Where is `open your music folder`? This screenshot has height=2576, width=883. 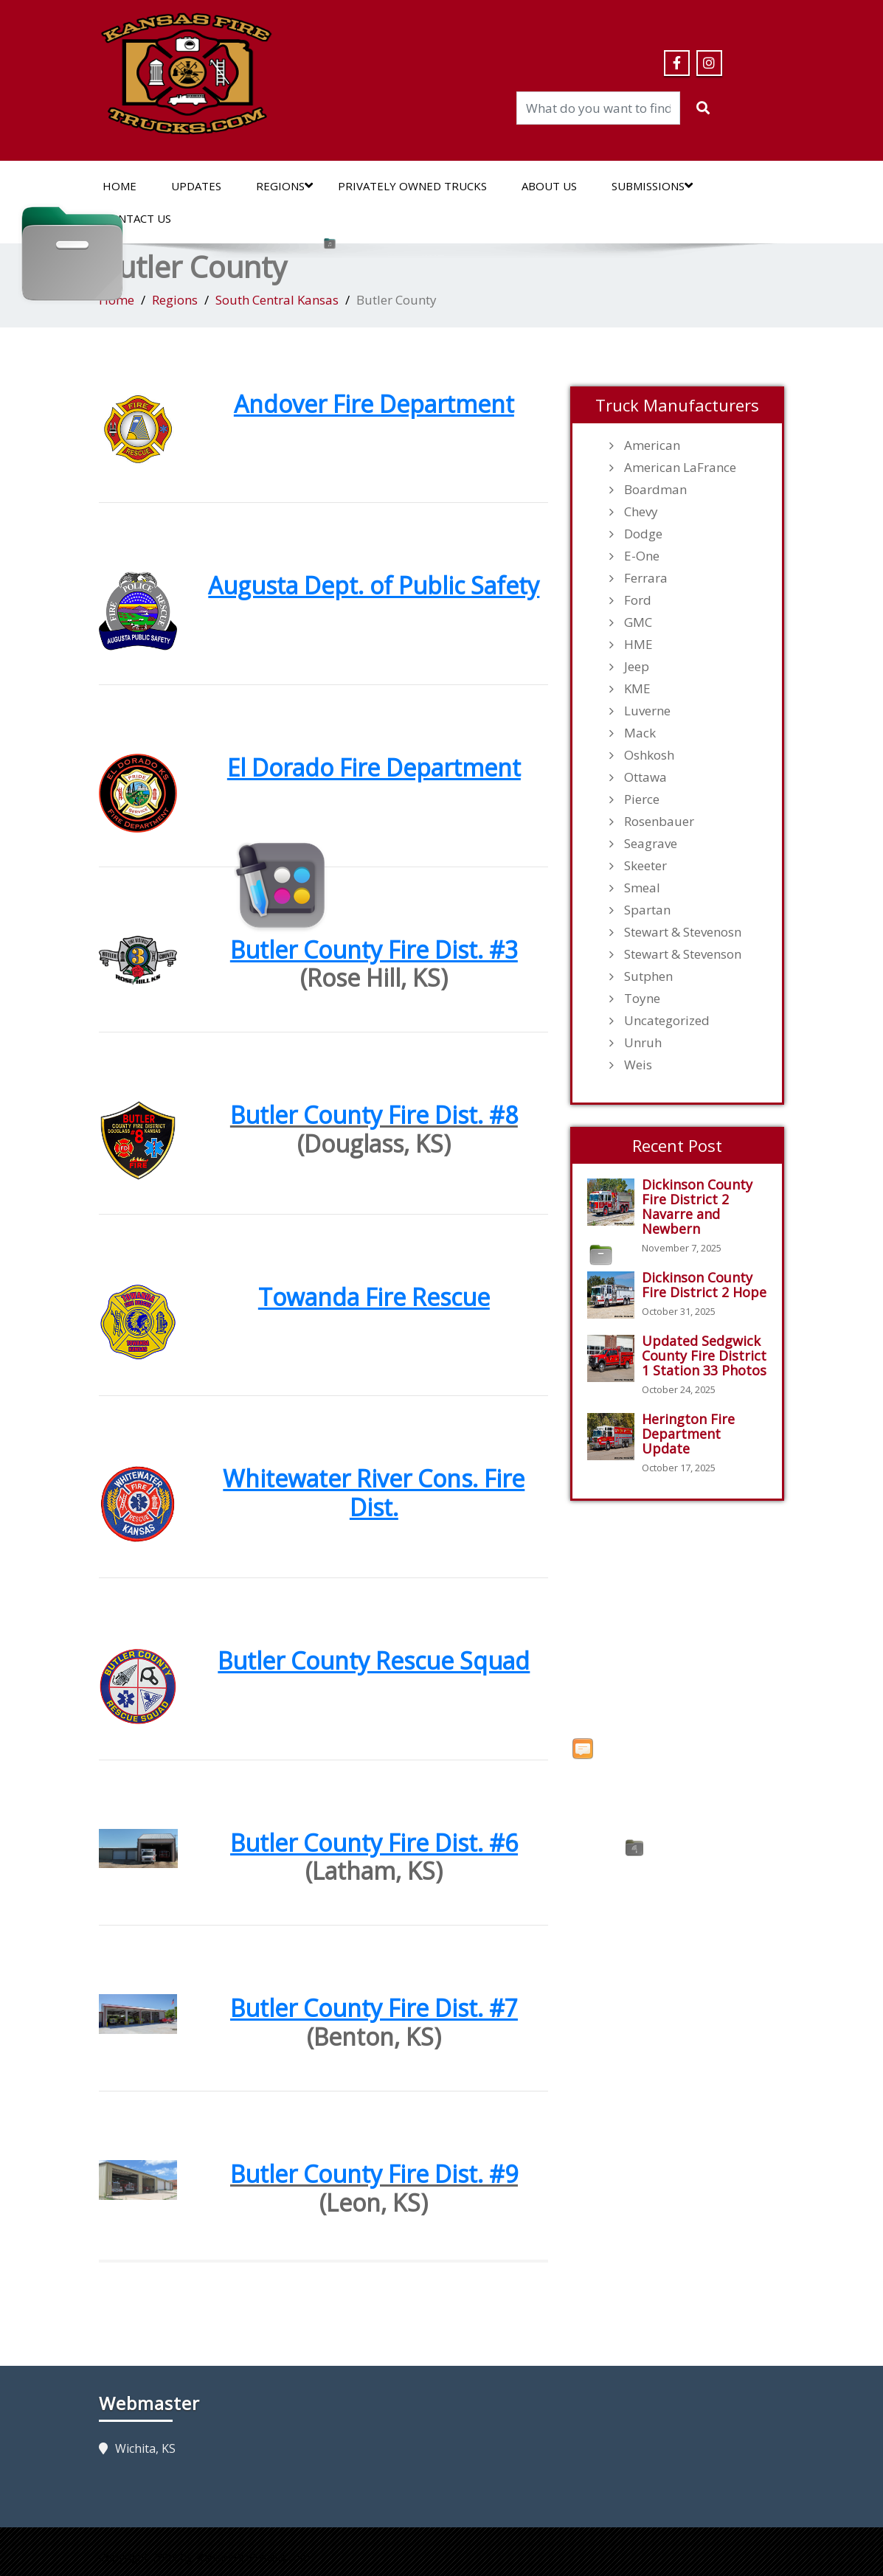
open your music folder is located at coordinates (330, 243).